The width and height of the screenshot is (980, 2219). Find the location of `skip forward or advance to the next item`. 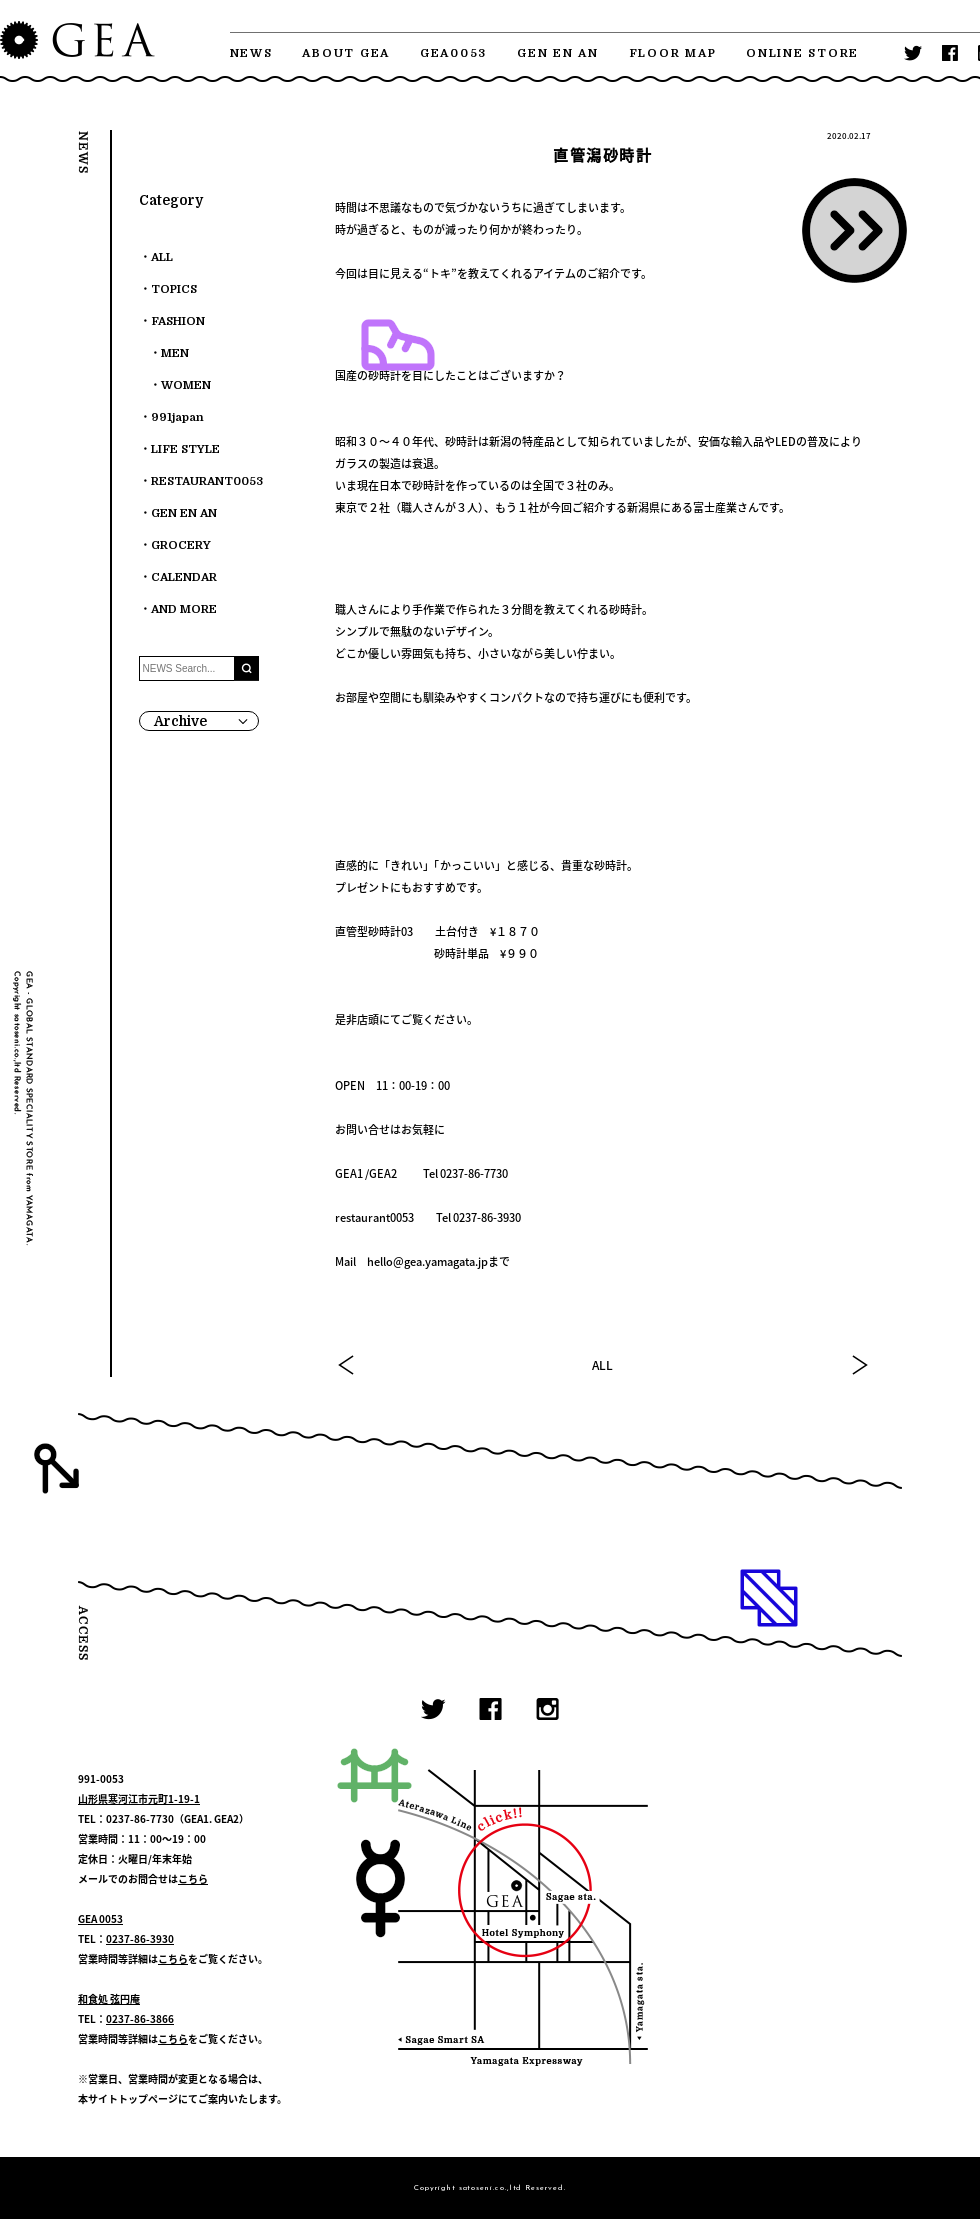

skip forward or advance to the next item is located at coordinates (854, 230).